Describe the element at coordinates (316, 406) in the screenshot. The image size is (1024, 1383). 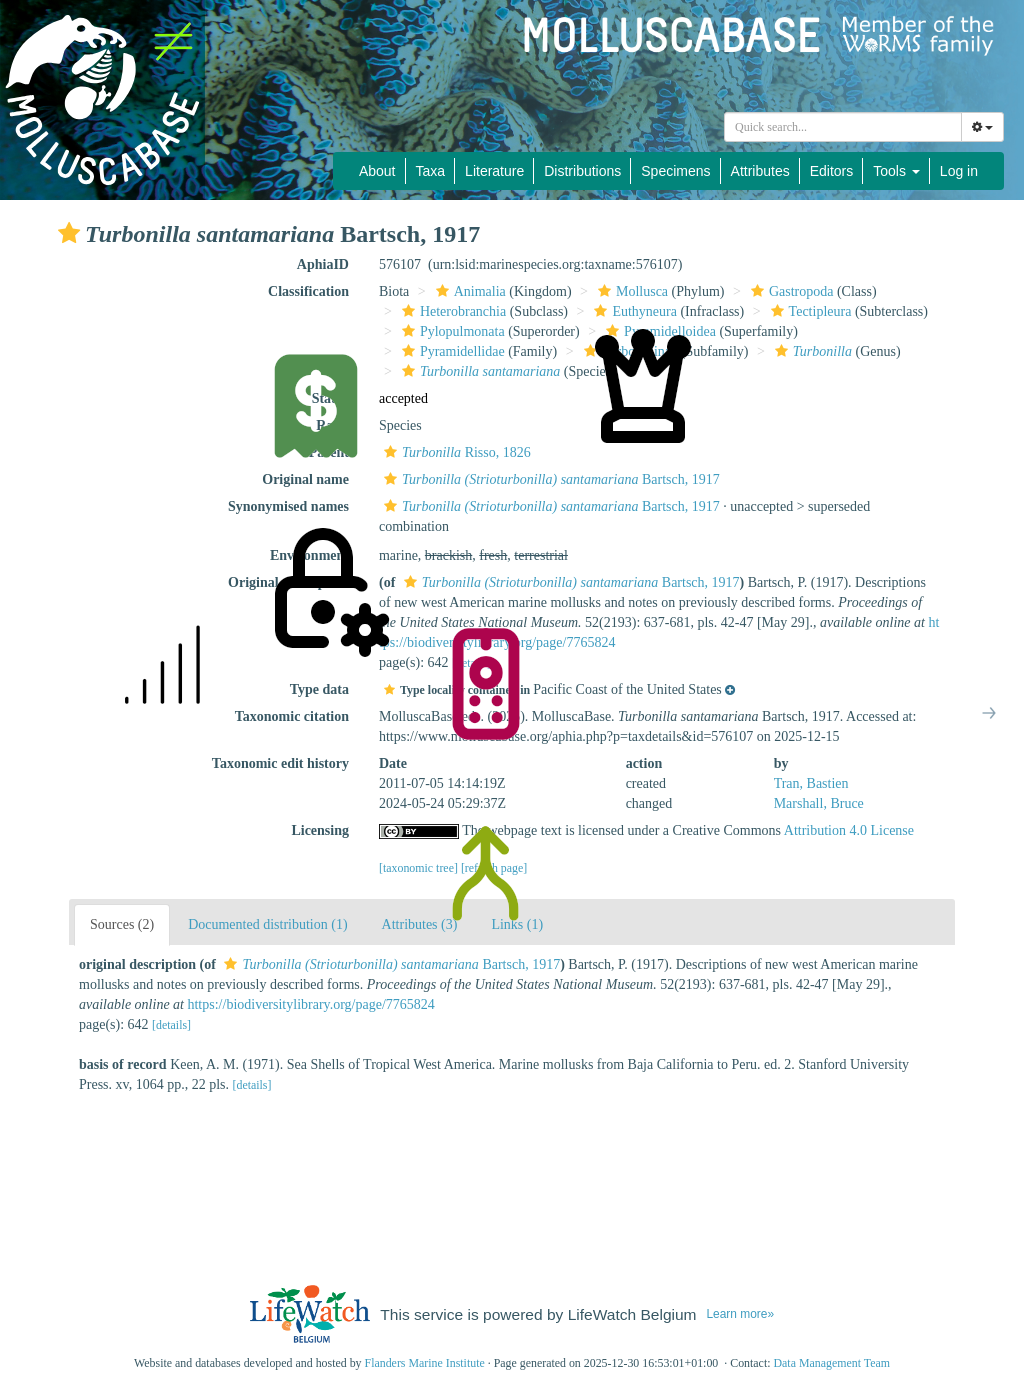
I see `view payment receipt` at that location.